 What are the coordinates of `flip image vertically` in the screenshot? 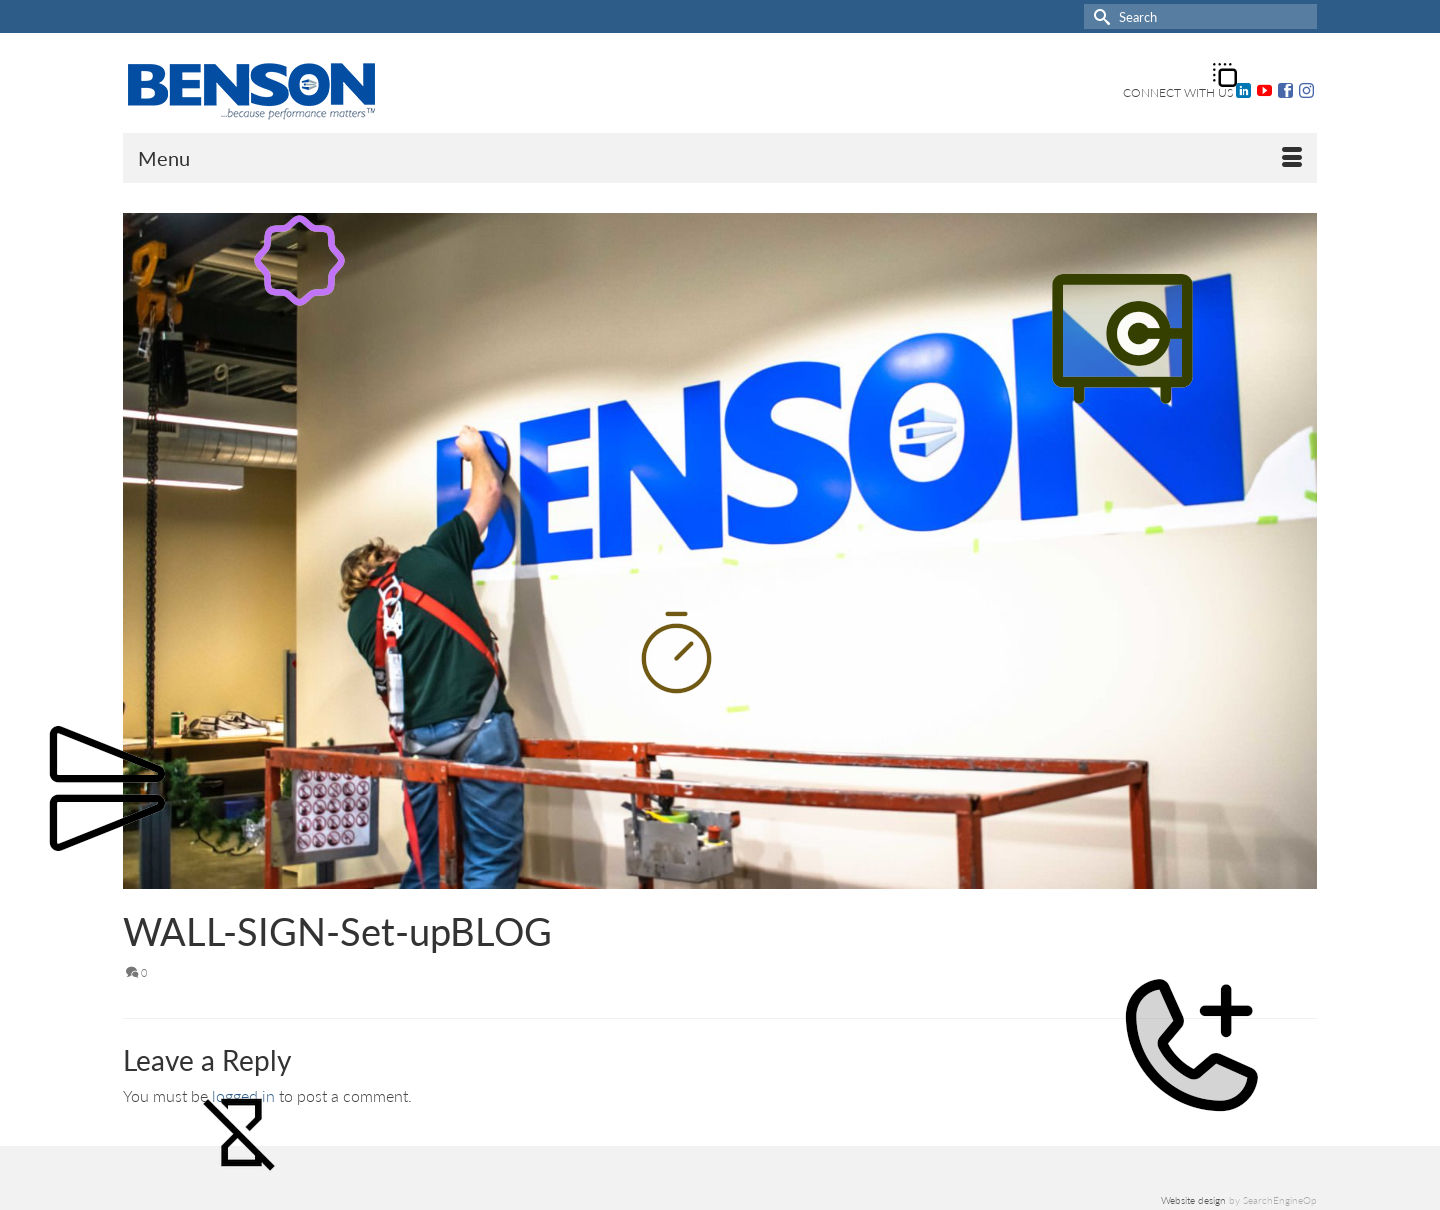 It's located at (102, 788).